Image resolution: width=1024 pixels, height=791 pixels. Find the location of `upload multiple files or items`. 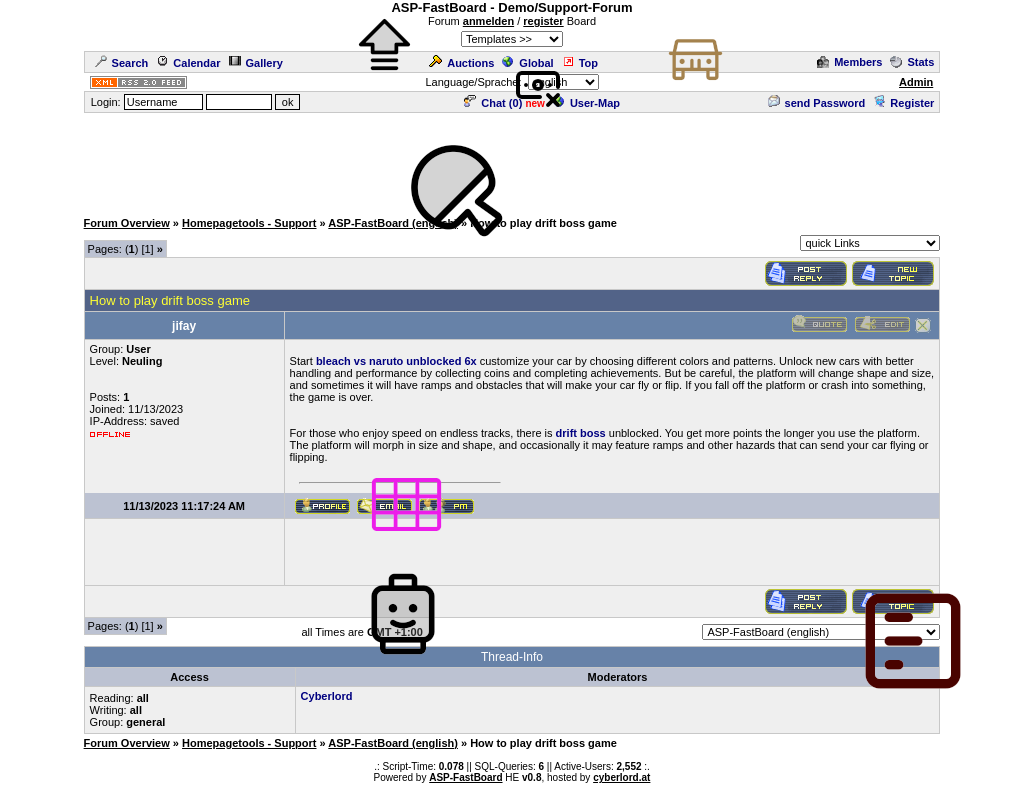

upload multiple files or items is located at coordinates (384, 46).